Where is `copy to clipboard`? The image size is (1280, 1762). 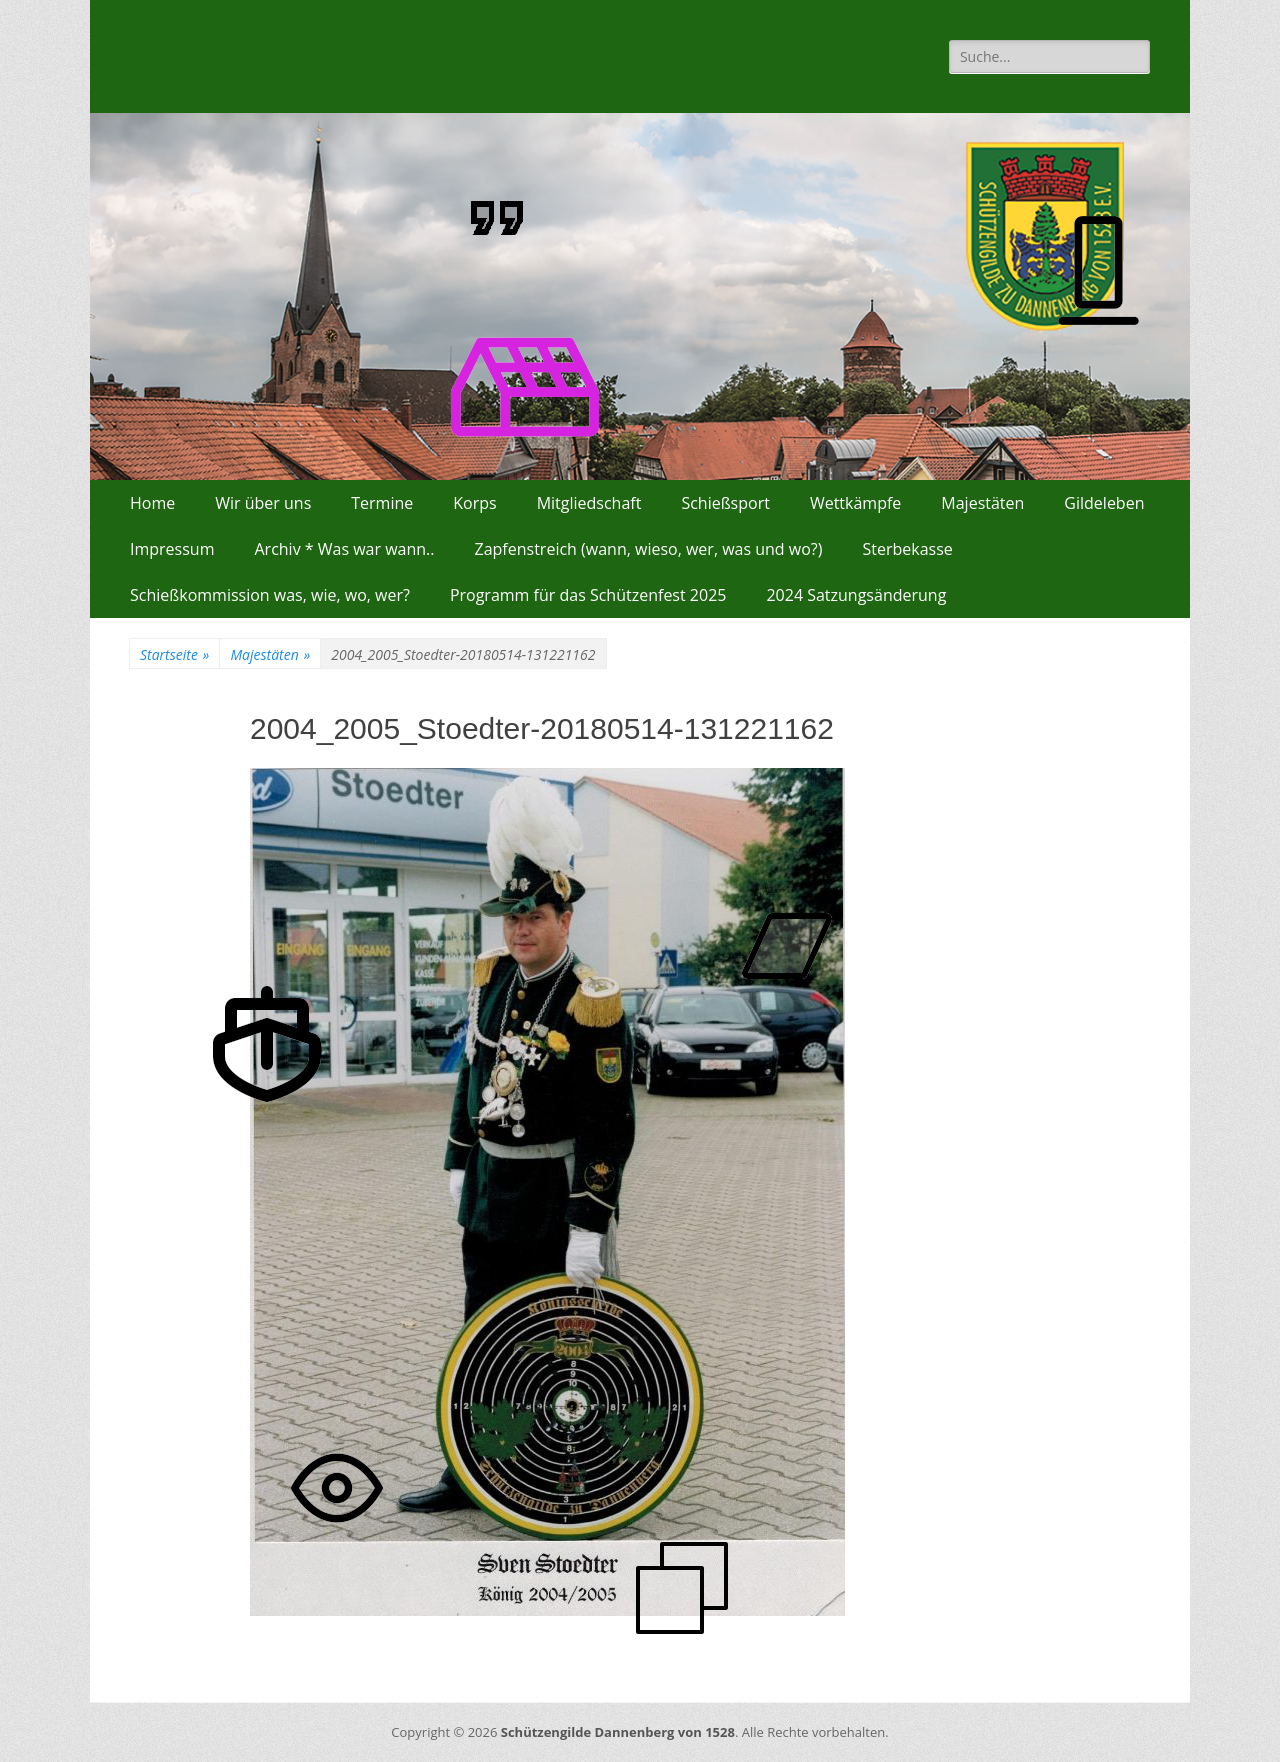
copy to clipboard is located at coordinates (682, 1588).